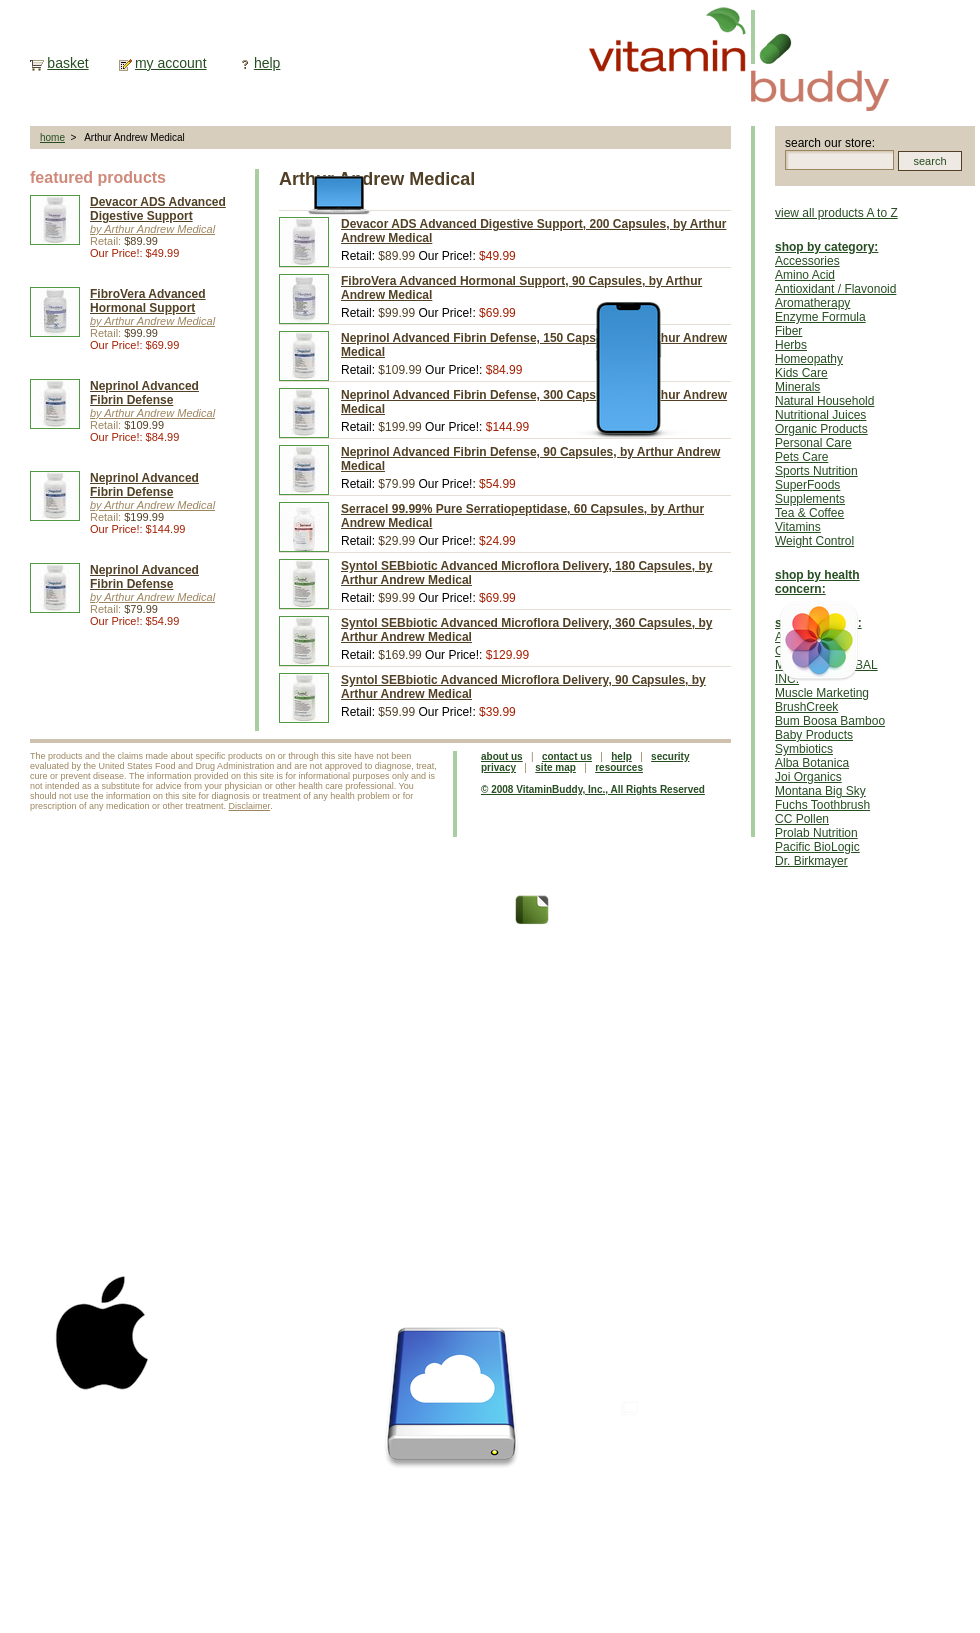  What do you see at coordinates (339, 193) in the screenshot?
I see `represents this macbook pro device in system settings` at bounding box center [339, 193].